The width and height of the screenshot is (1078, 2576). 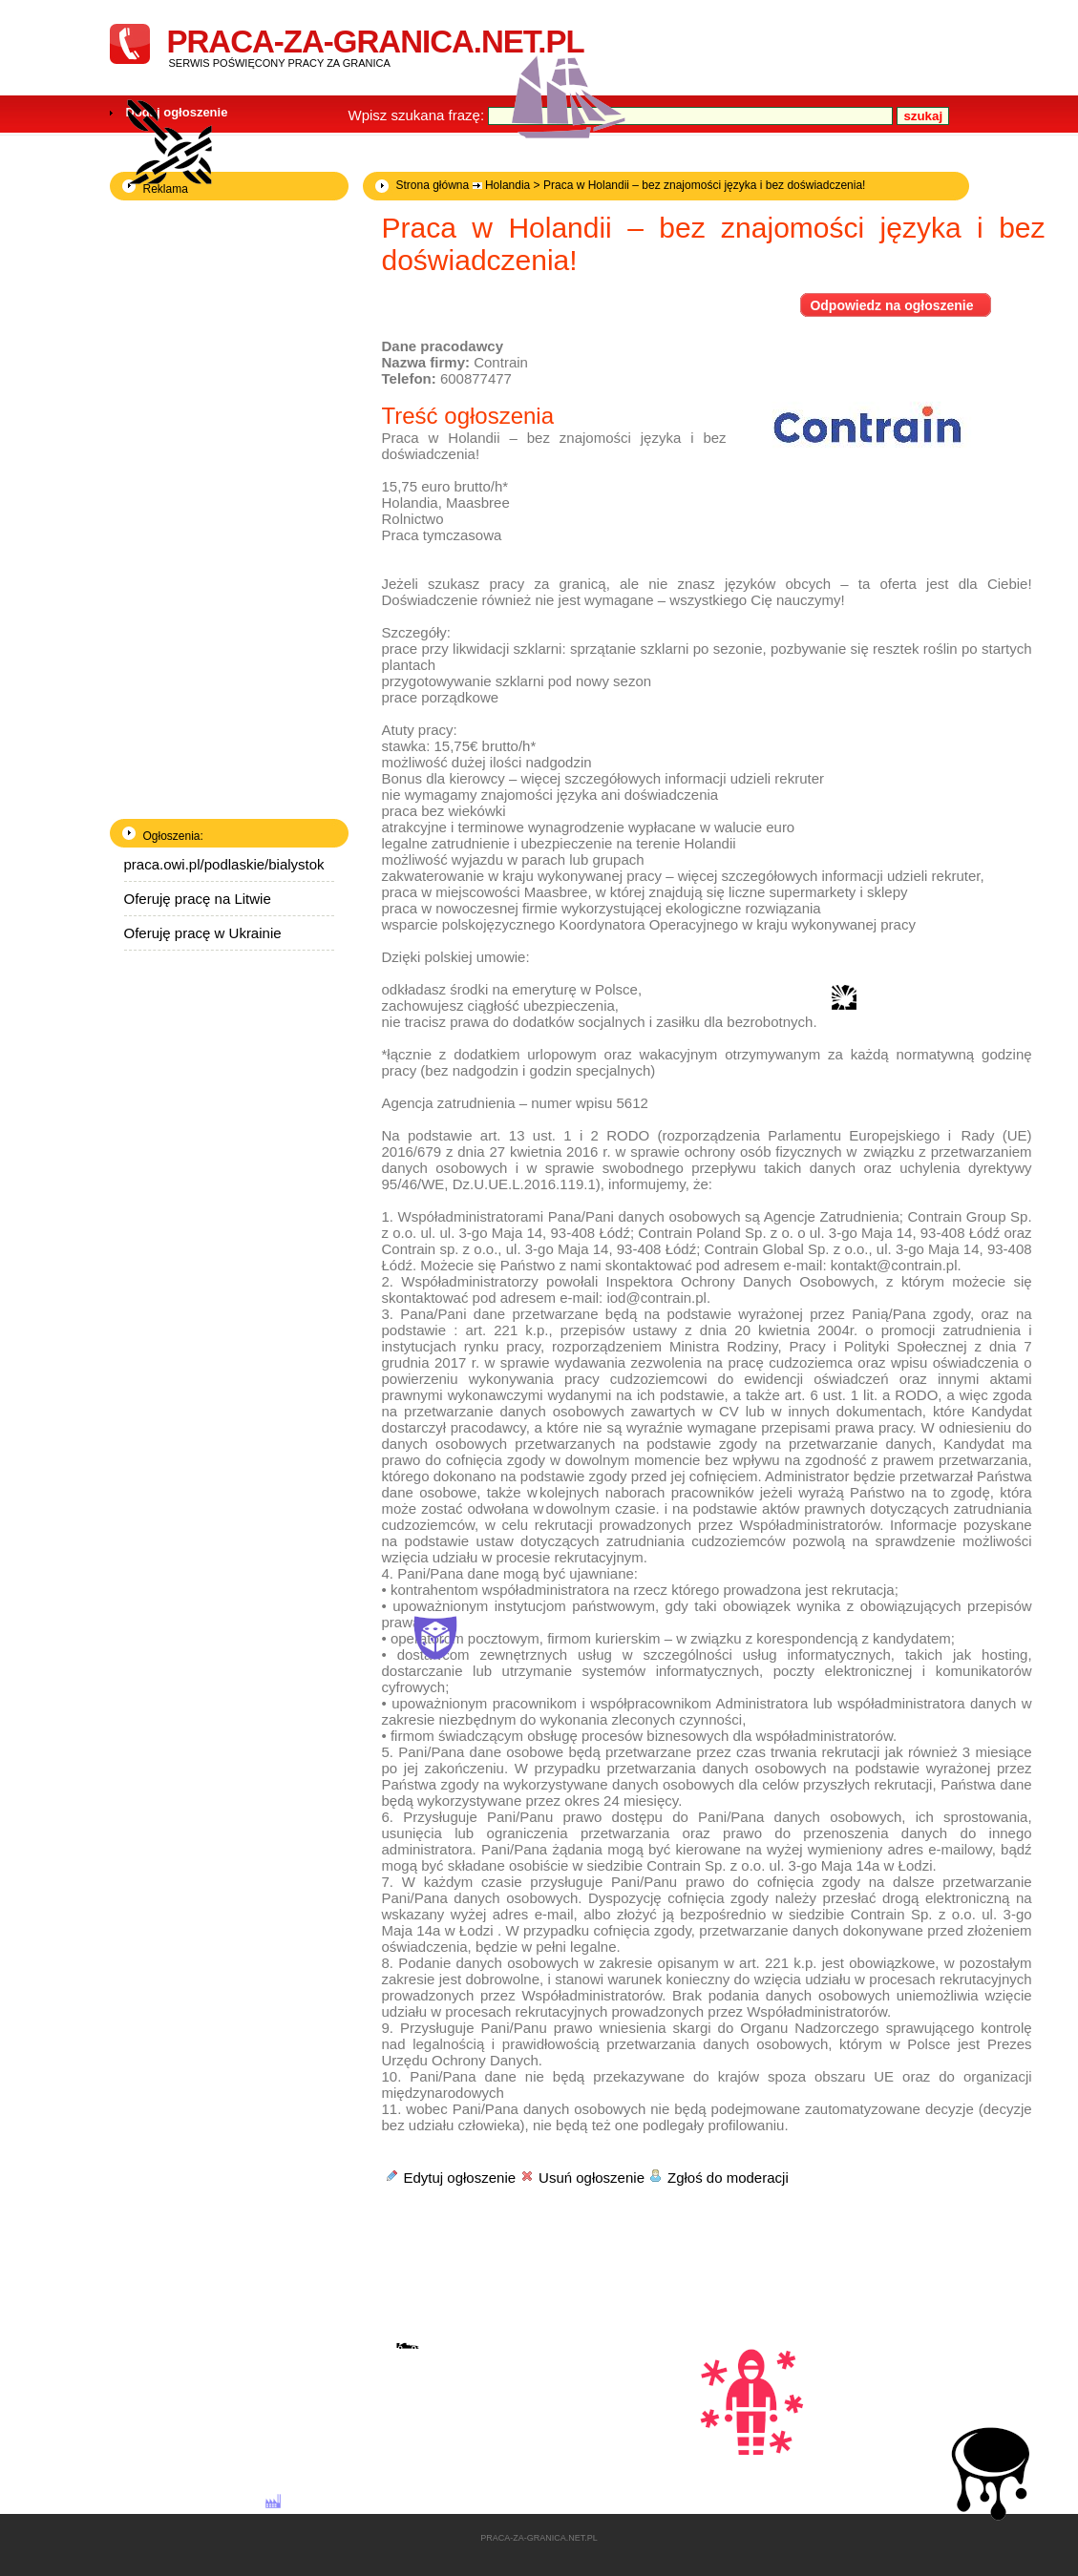 I want to click on indicates a powerful attack or ground-smashing ability, so click(x=844, y=997).